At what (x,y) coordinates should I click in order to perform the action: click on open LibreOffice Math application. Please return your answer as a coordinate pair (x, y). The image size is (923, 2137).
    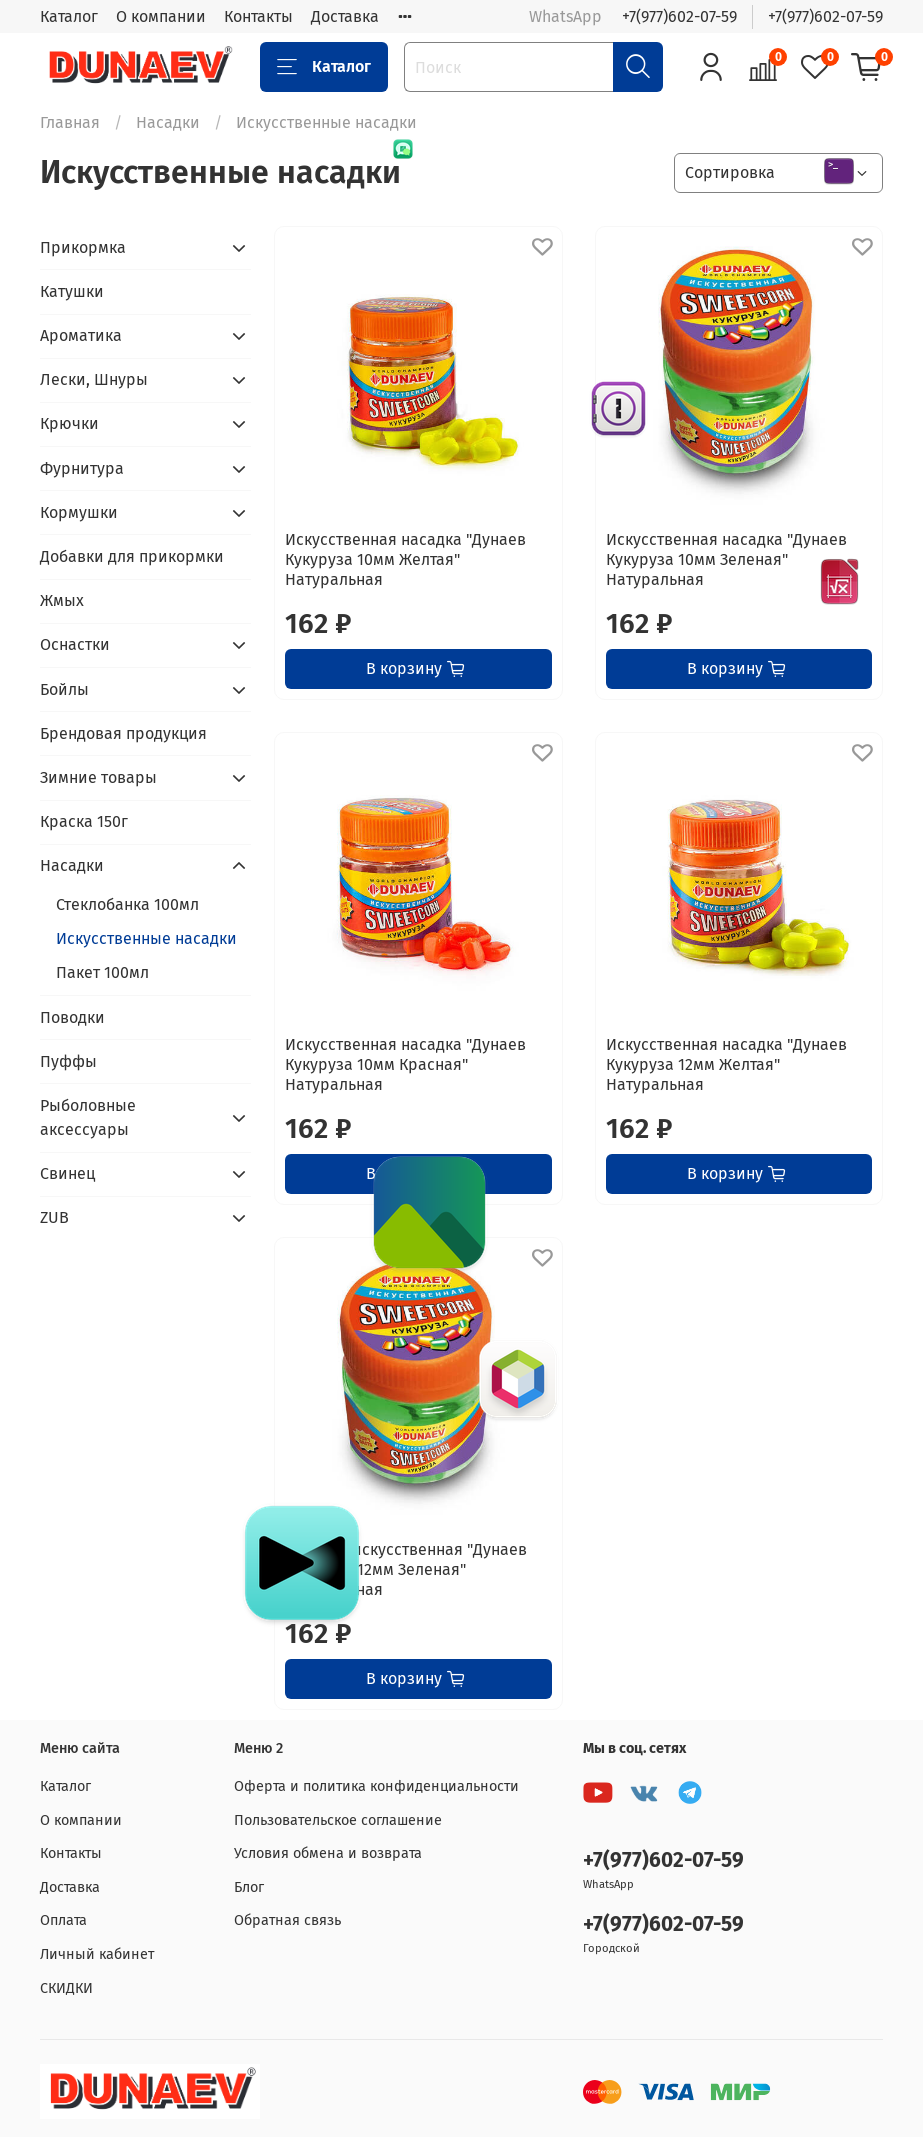
    Looking at the image, I should click on (839, 581).